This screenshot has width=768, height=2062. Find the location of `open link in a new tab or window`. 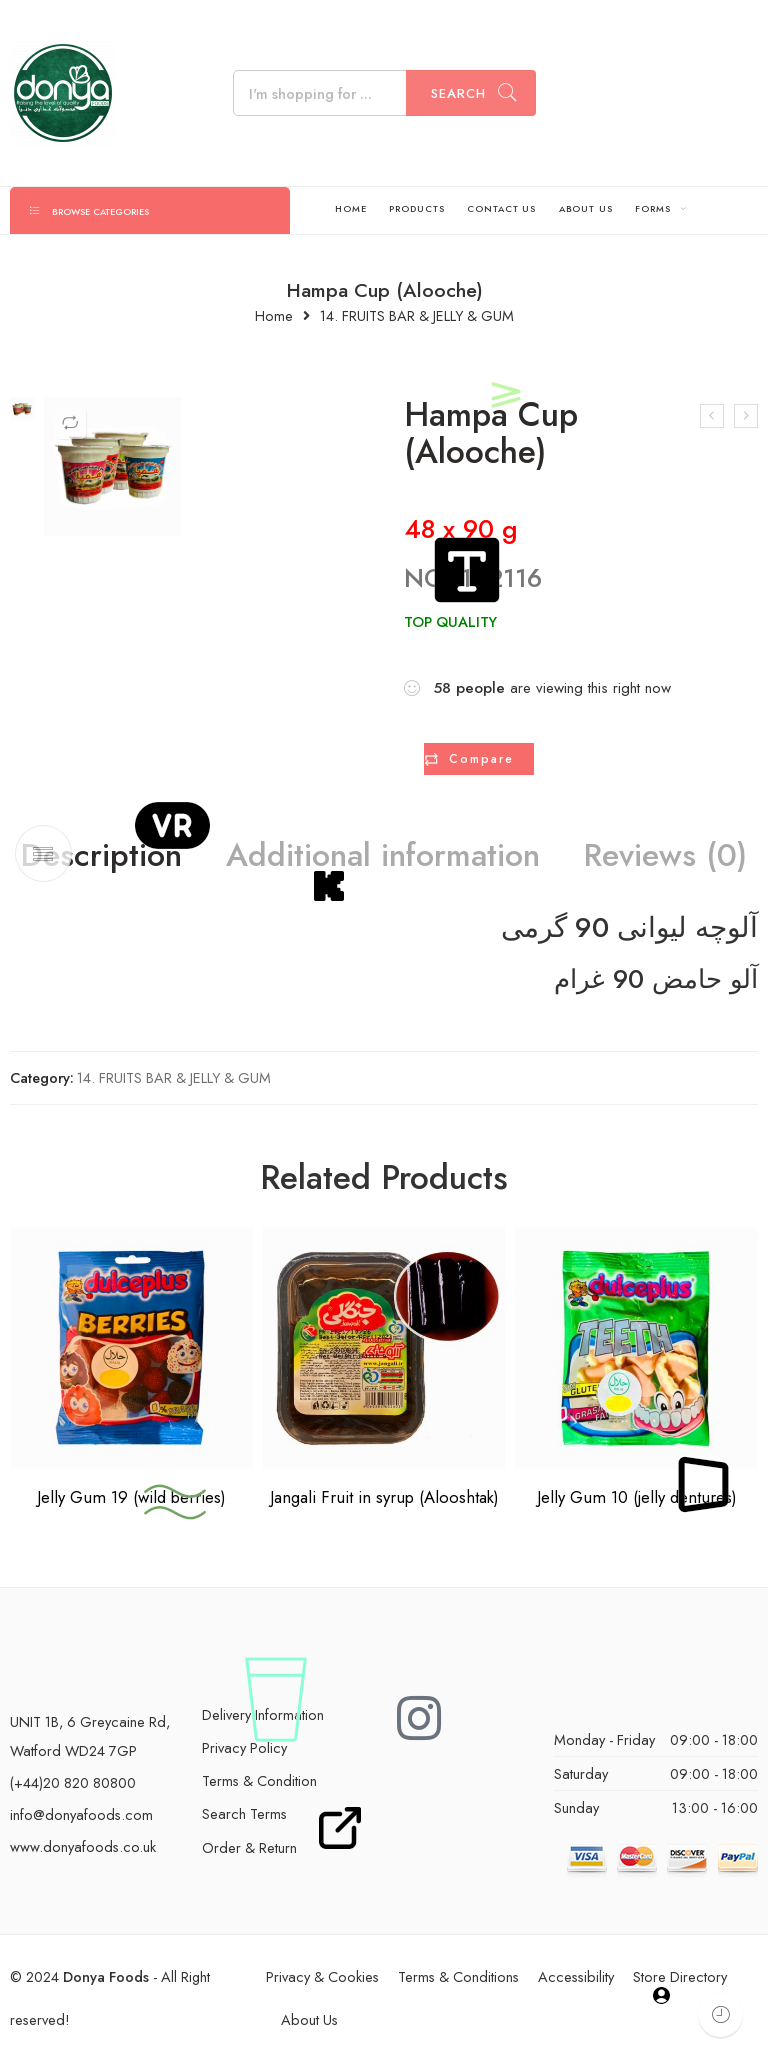

open link in a new tab or window is located at coordinates (340, 1828).